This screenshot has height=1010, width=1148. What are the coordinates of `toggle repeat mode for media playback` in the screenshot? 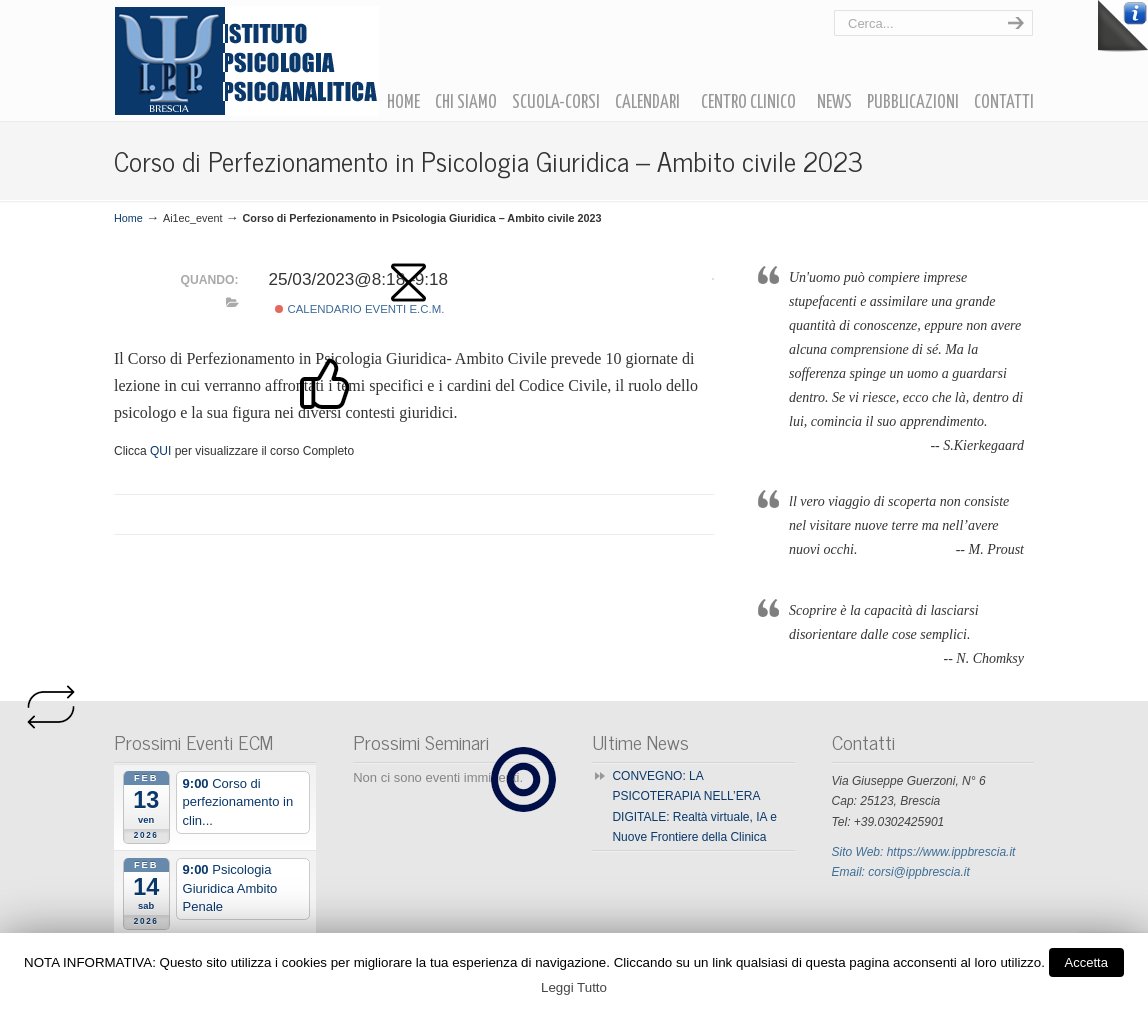 It's located at (51, 707).